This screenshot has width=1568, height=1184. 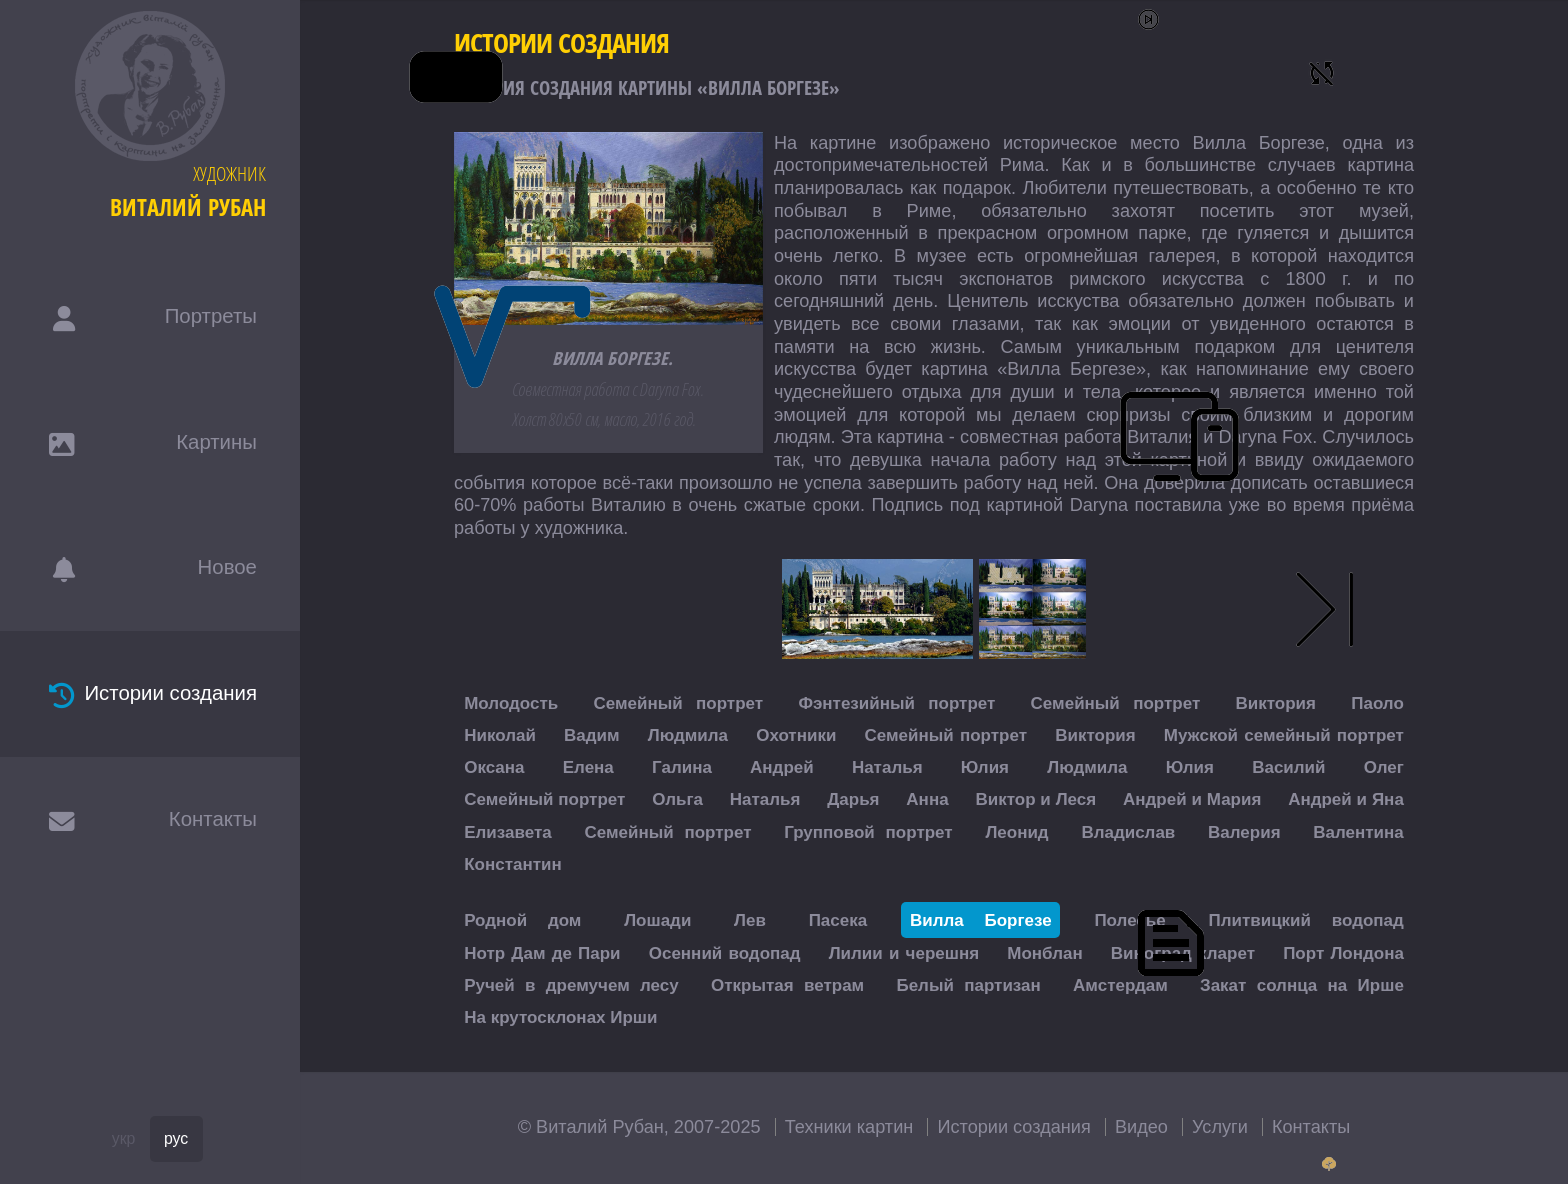 What do you see at coordinates (1177, 436) in the screenshot?
I see `manage connected devices` at bounding box center [1177, 436].